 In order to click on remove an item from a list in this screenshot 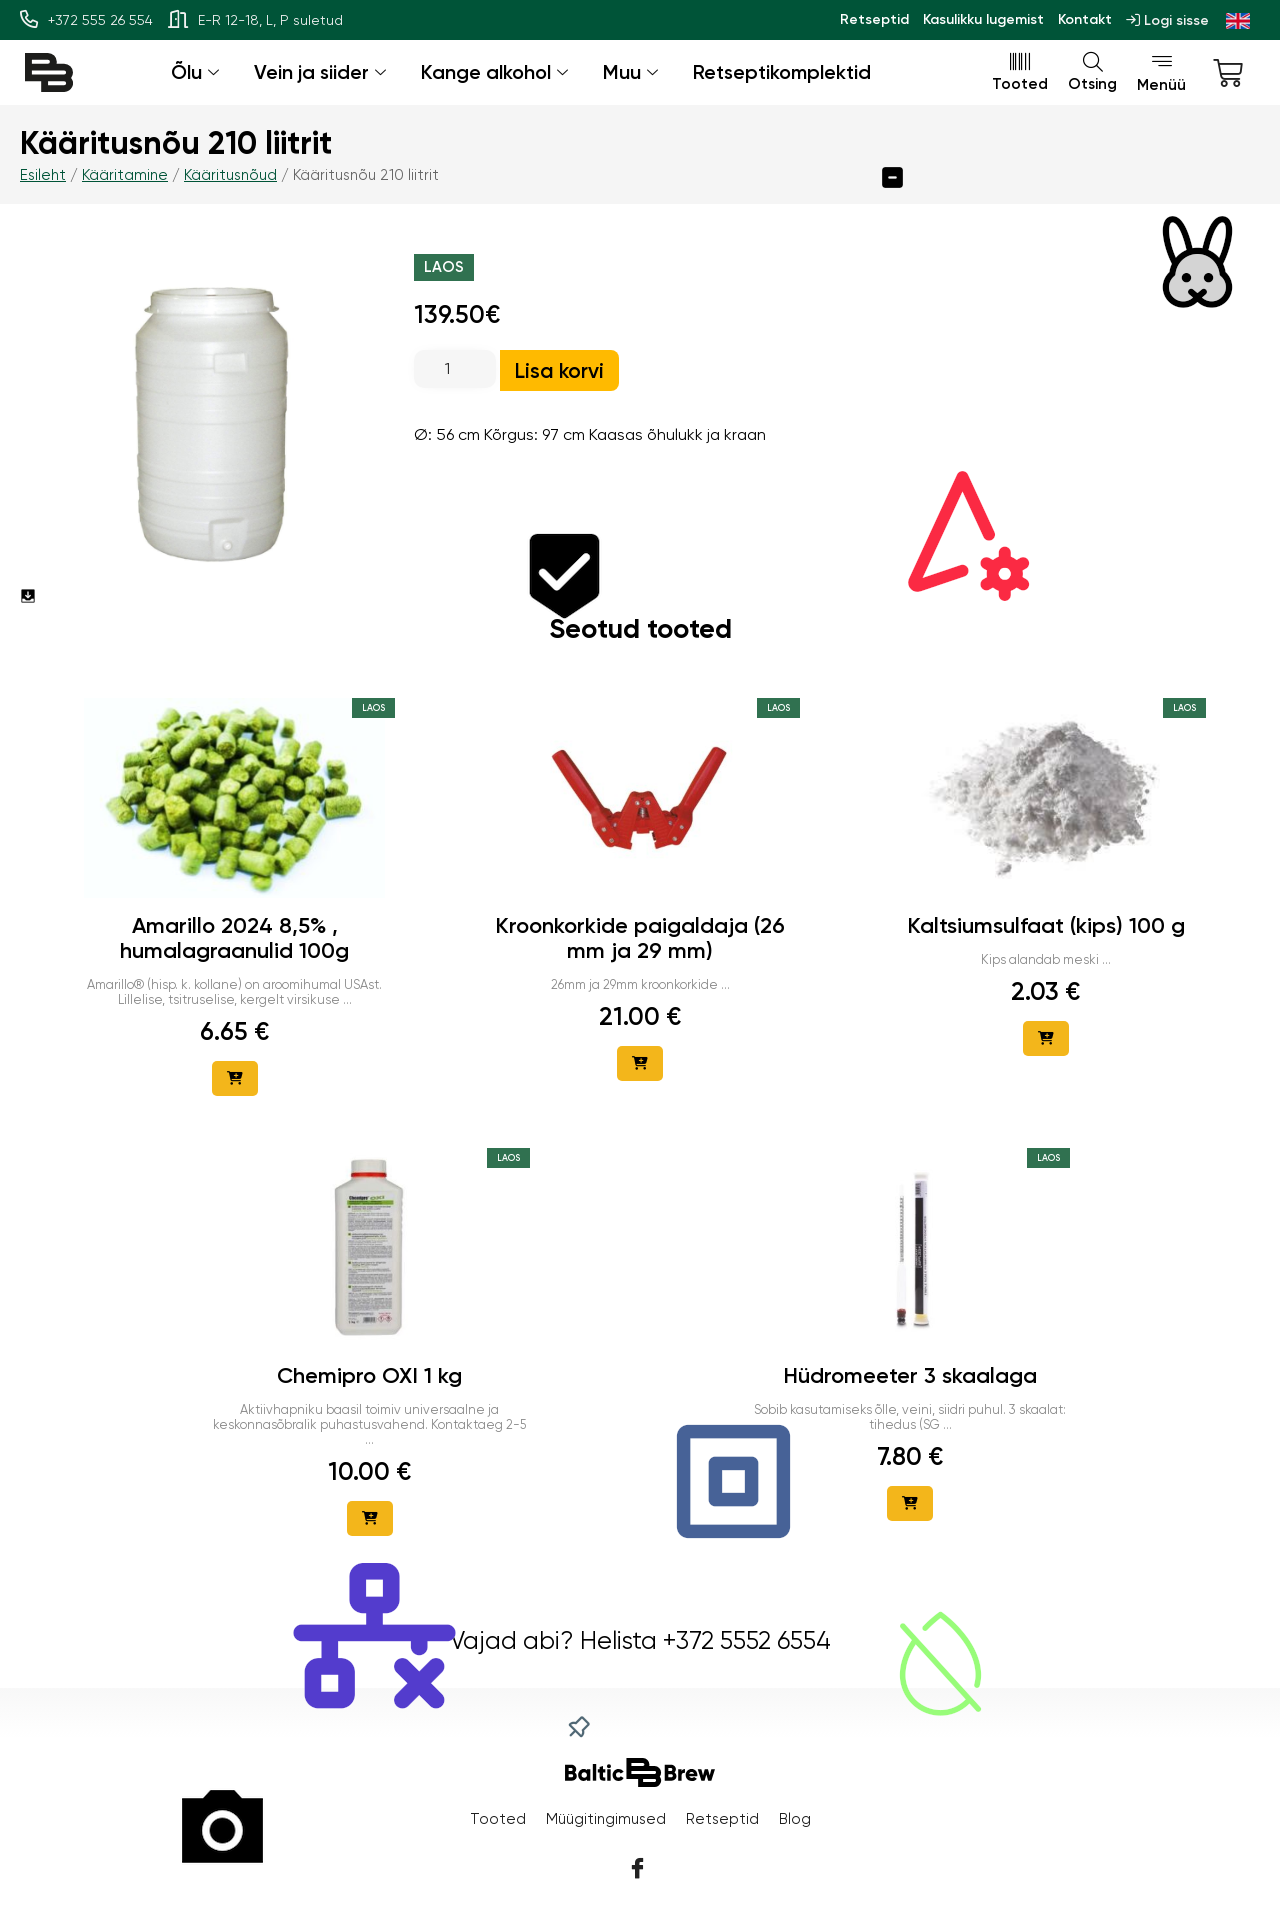, I will do `click(892, 177)`.